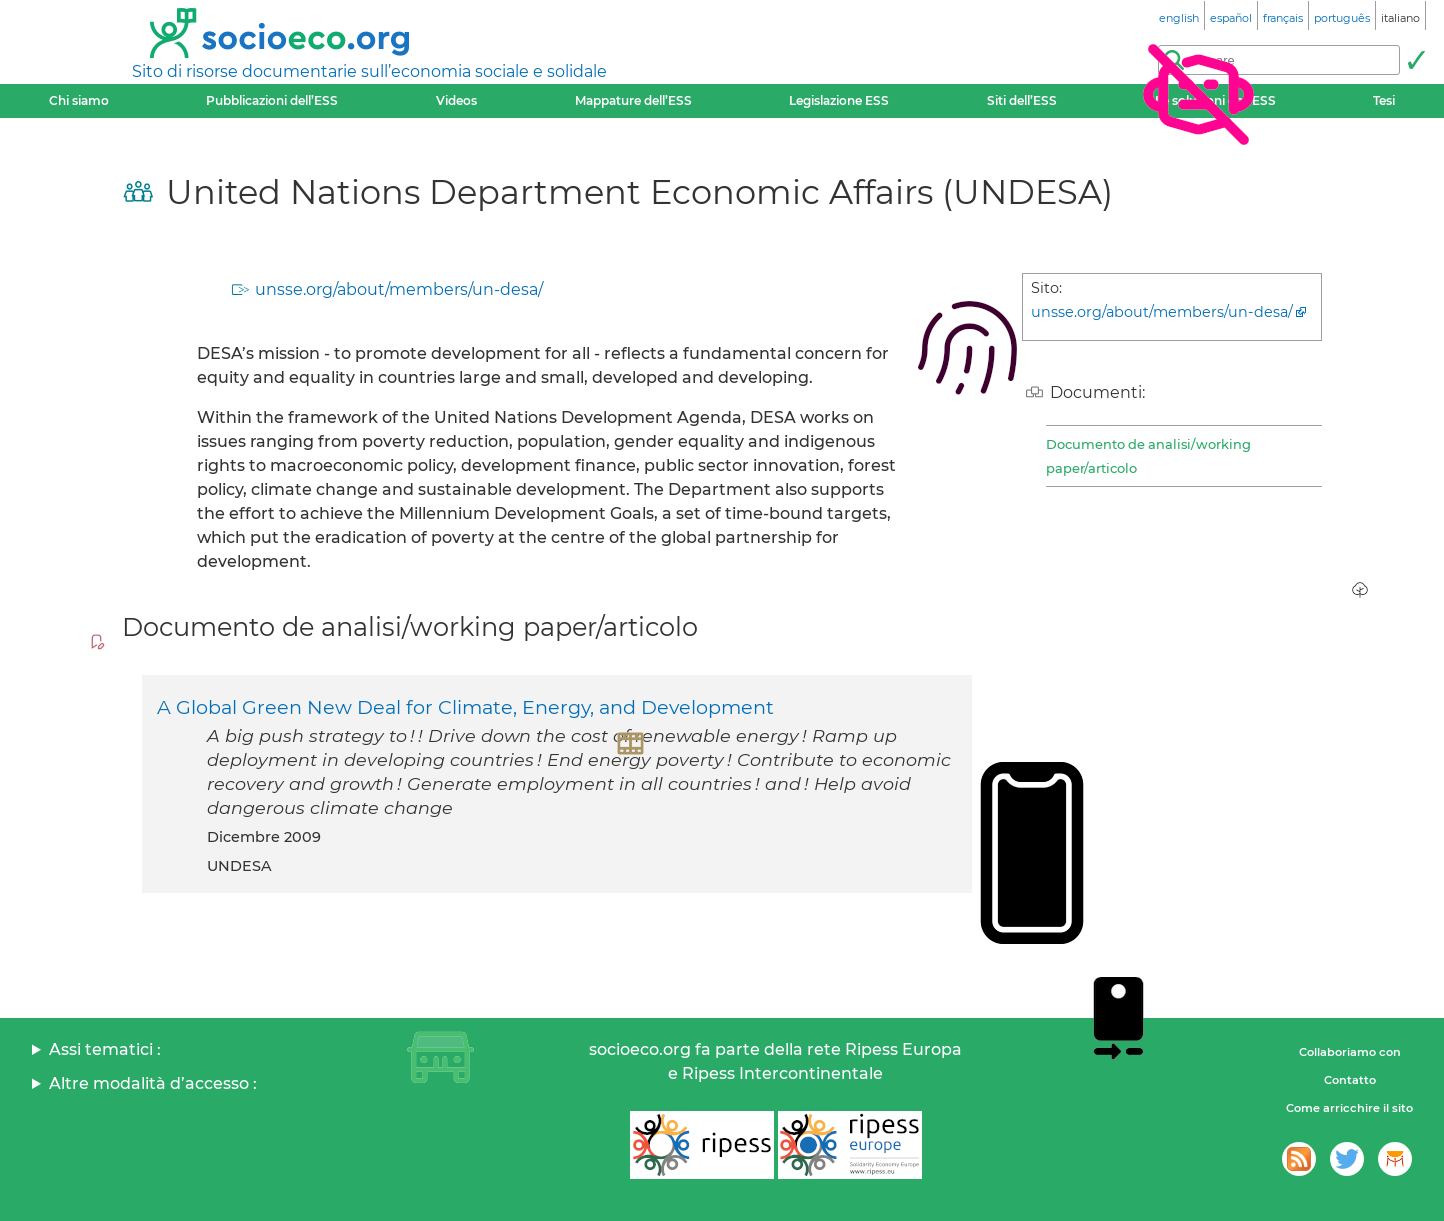 The height and width of the screenshot is (1221, 1444). Describe the element at coordinates (1198, 94) in the screenshot. I see `face mask not required` at that location.